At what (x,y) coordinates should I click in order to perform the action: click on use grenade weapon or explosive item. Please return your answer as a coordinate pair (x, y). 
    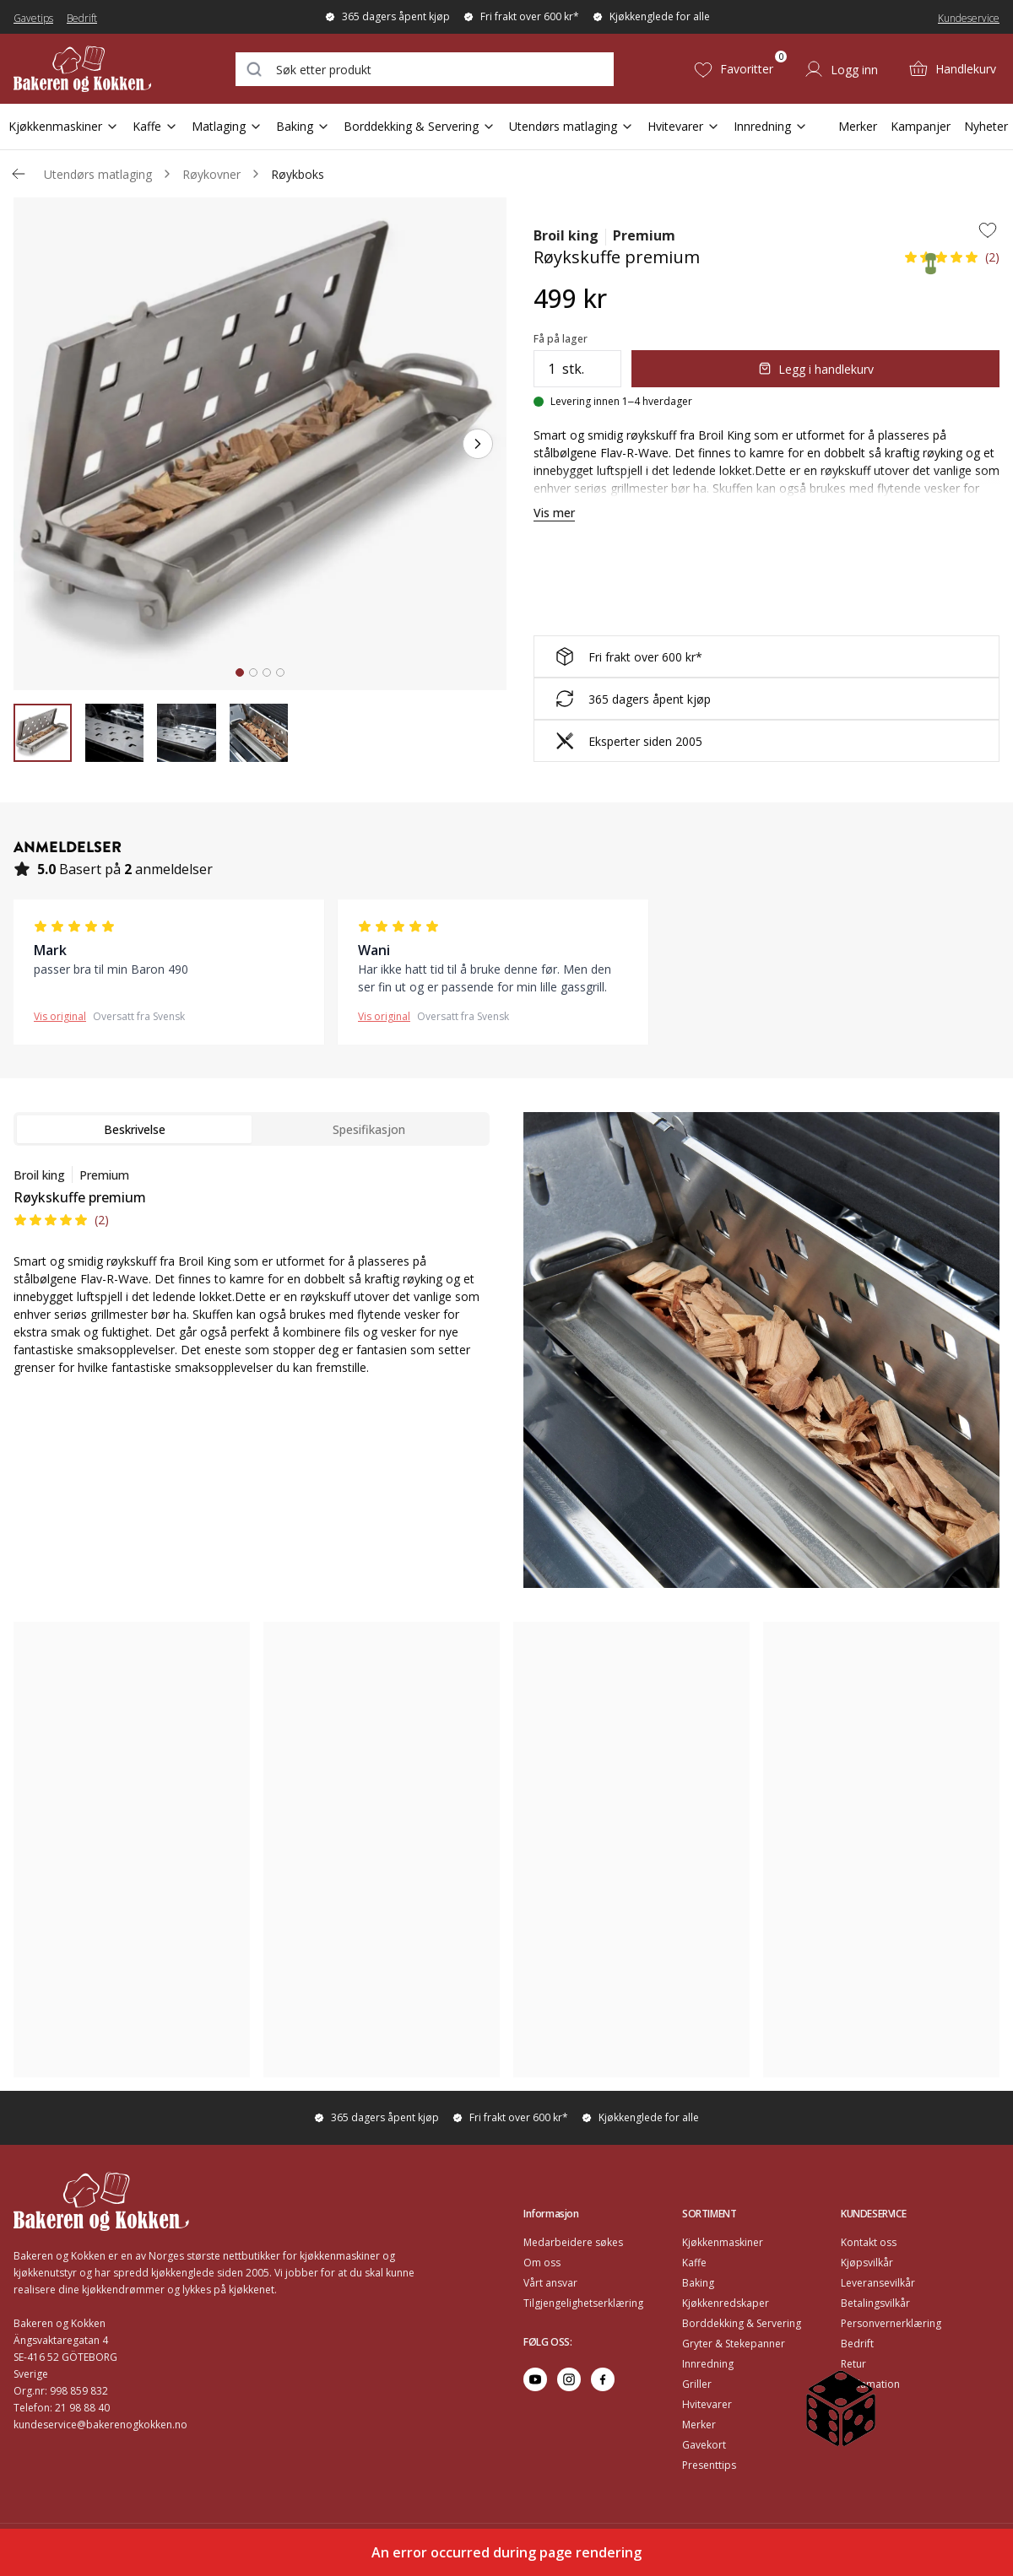
    Looking at the image, I should click on (930, 263).